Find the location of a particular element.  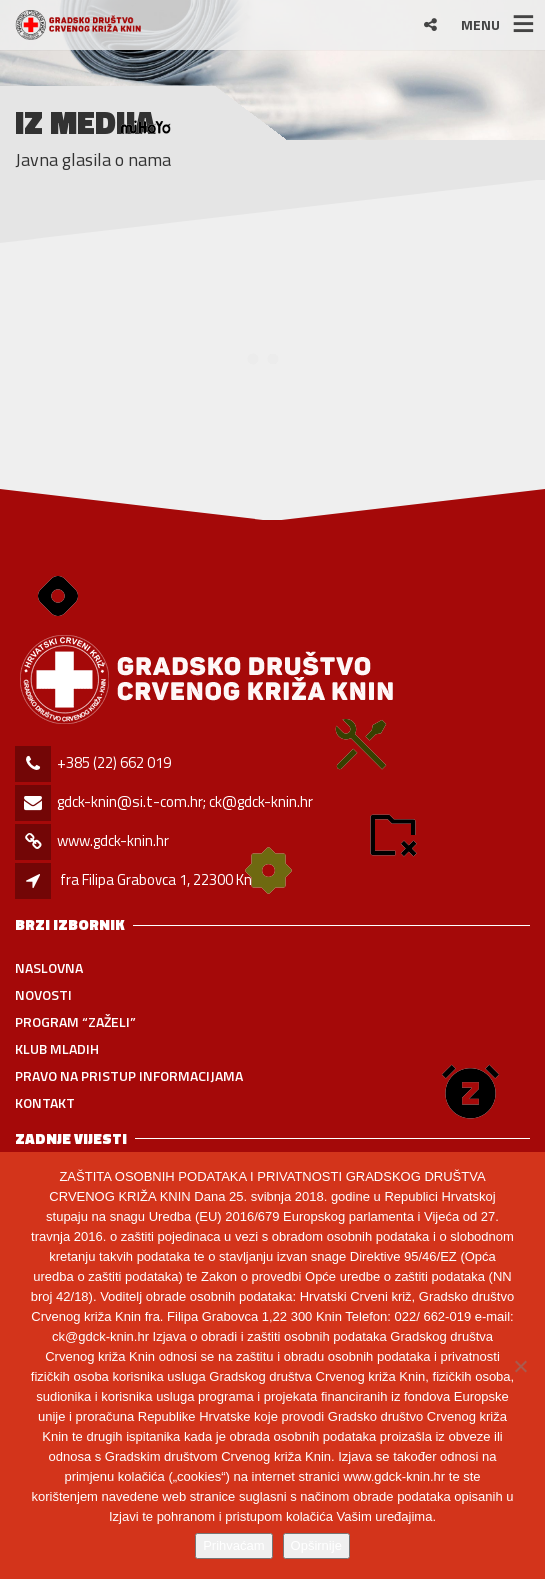

close or collapse a folder is located at coordinates (393, 835).